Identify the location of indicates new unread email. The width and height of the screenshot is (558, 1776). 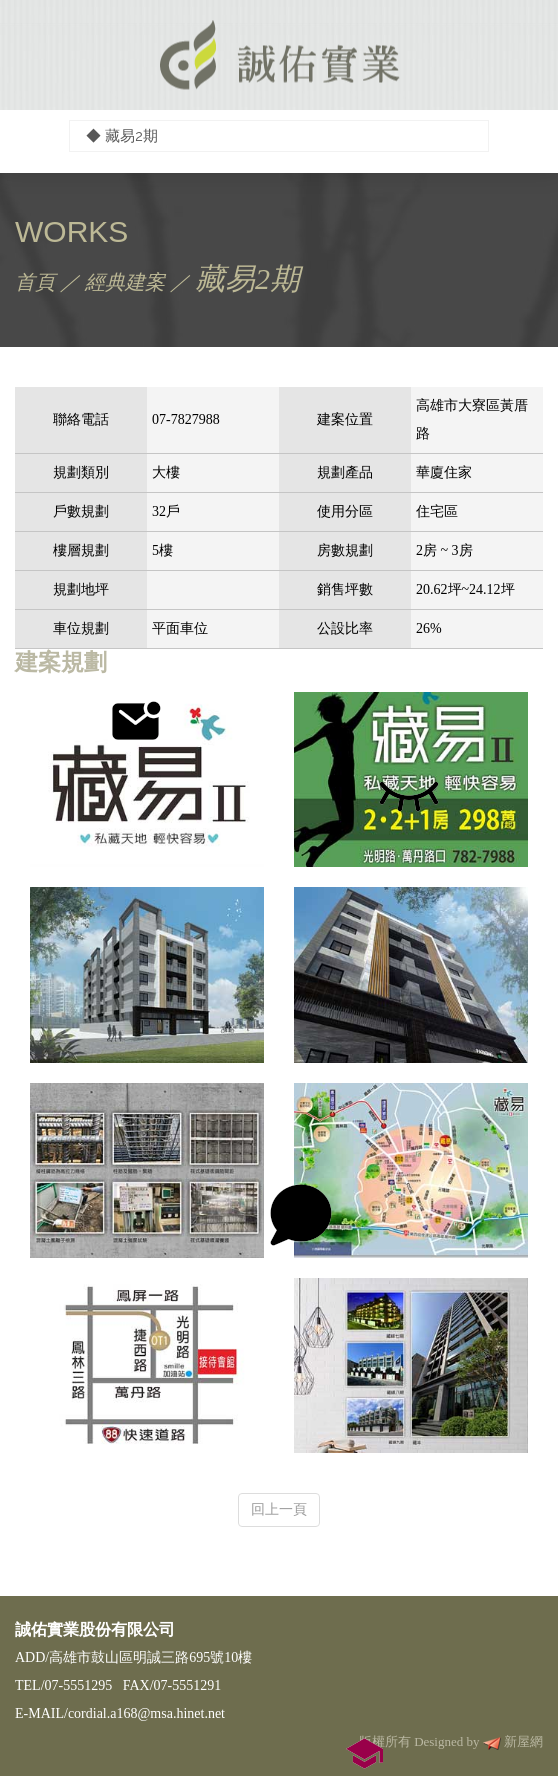
(135, 721).